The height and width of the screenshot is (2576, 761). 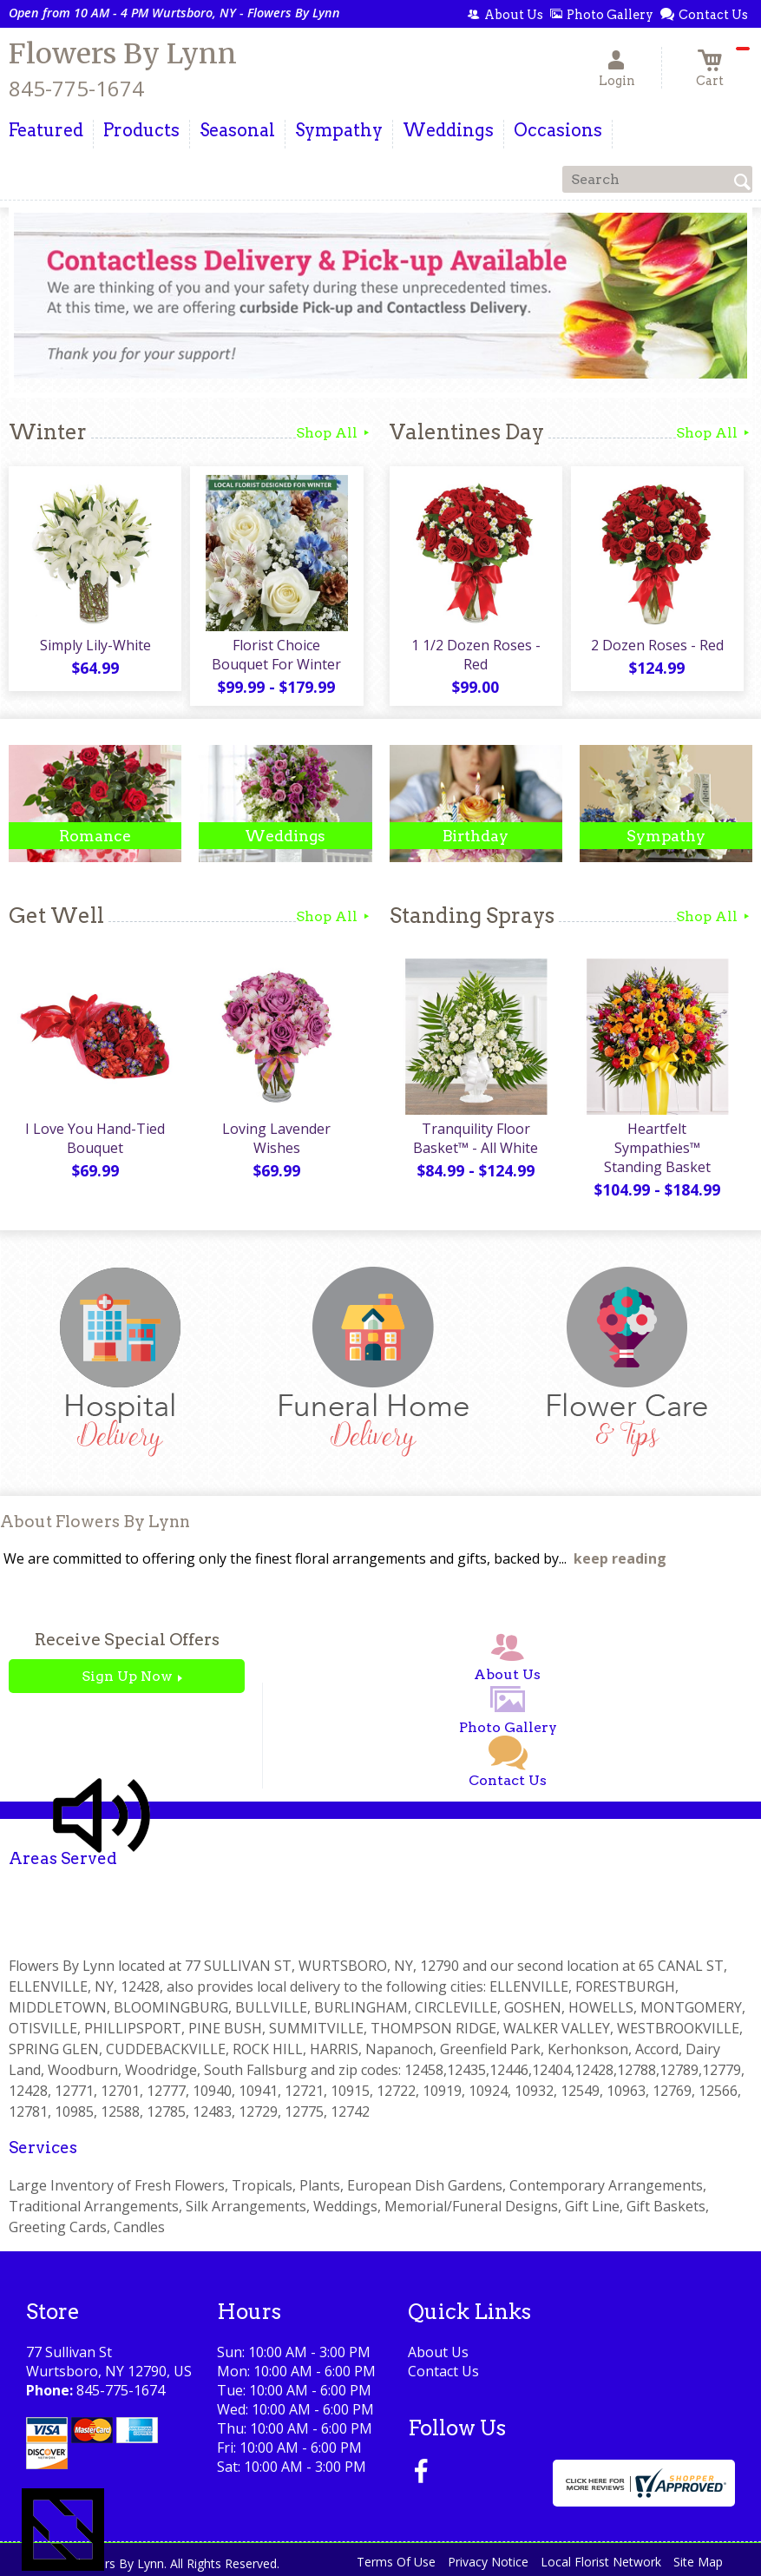 I want to click on navigate to CNCF (Cloud Native Computing Foundation) website or resources, so click(x=62, y=2529).